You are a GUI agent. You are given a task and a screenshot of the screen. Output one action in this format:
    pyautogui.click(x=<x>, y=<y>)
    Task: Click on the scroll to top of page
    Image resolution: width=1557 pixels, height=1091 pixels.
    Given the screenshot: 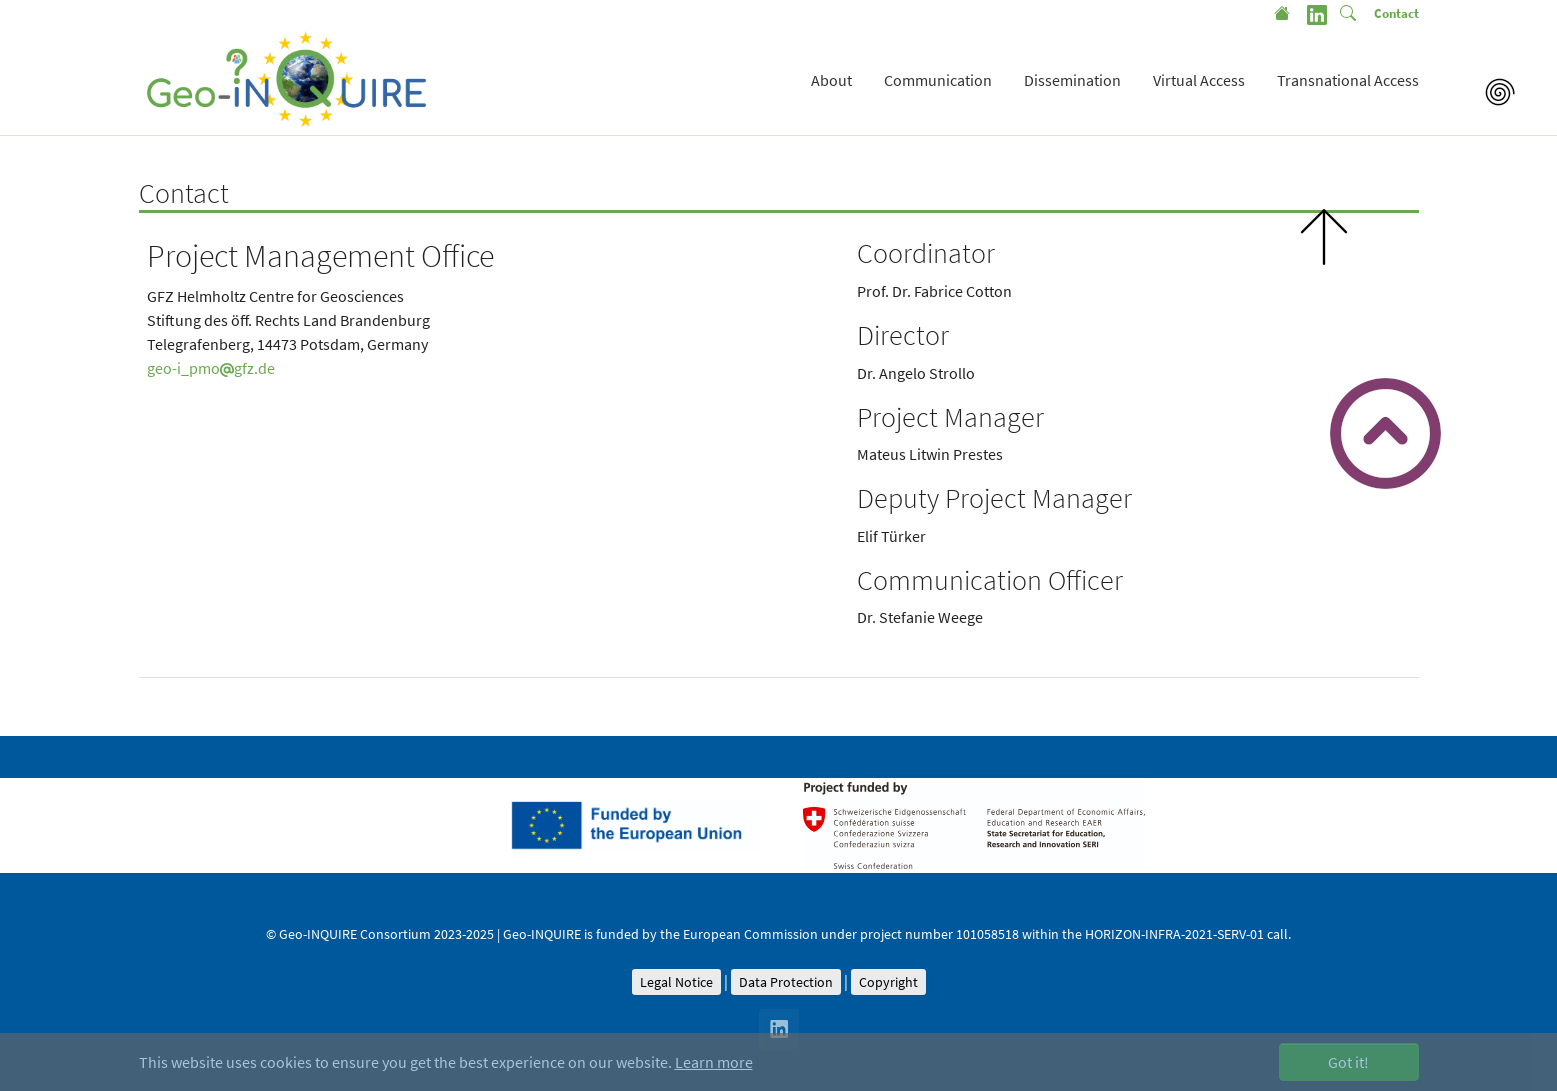 What is the action you would take?
    pyautogui.click(x=1385, y=433)
    